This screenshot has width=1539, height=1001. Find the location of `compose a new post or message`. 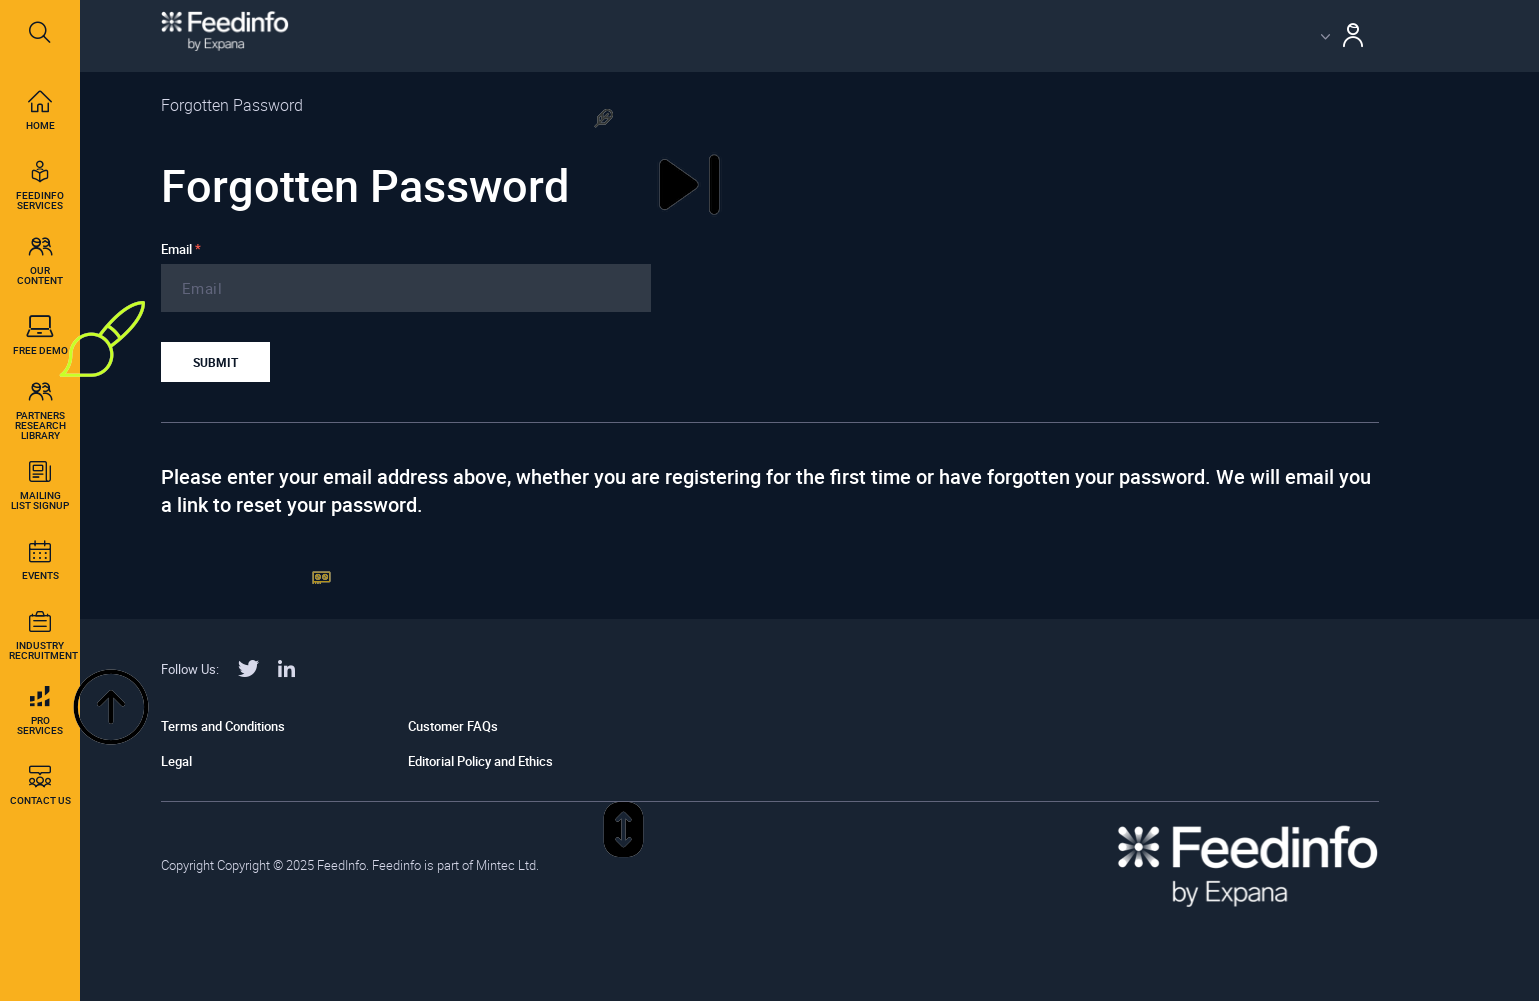

compose a new post or message is located at coordinates (603, 118).